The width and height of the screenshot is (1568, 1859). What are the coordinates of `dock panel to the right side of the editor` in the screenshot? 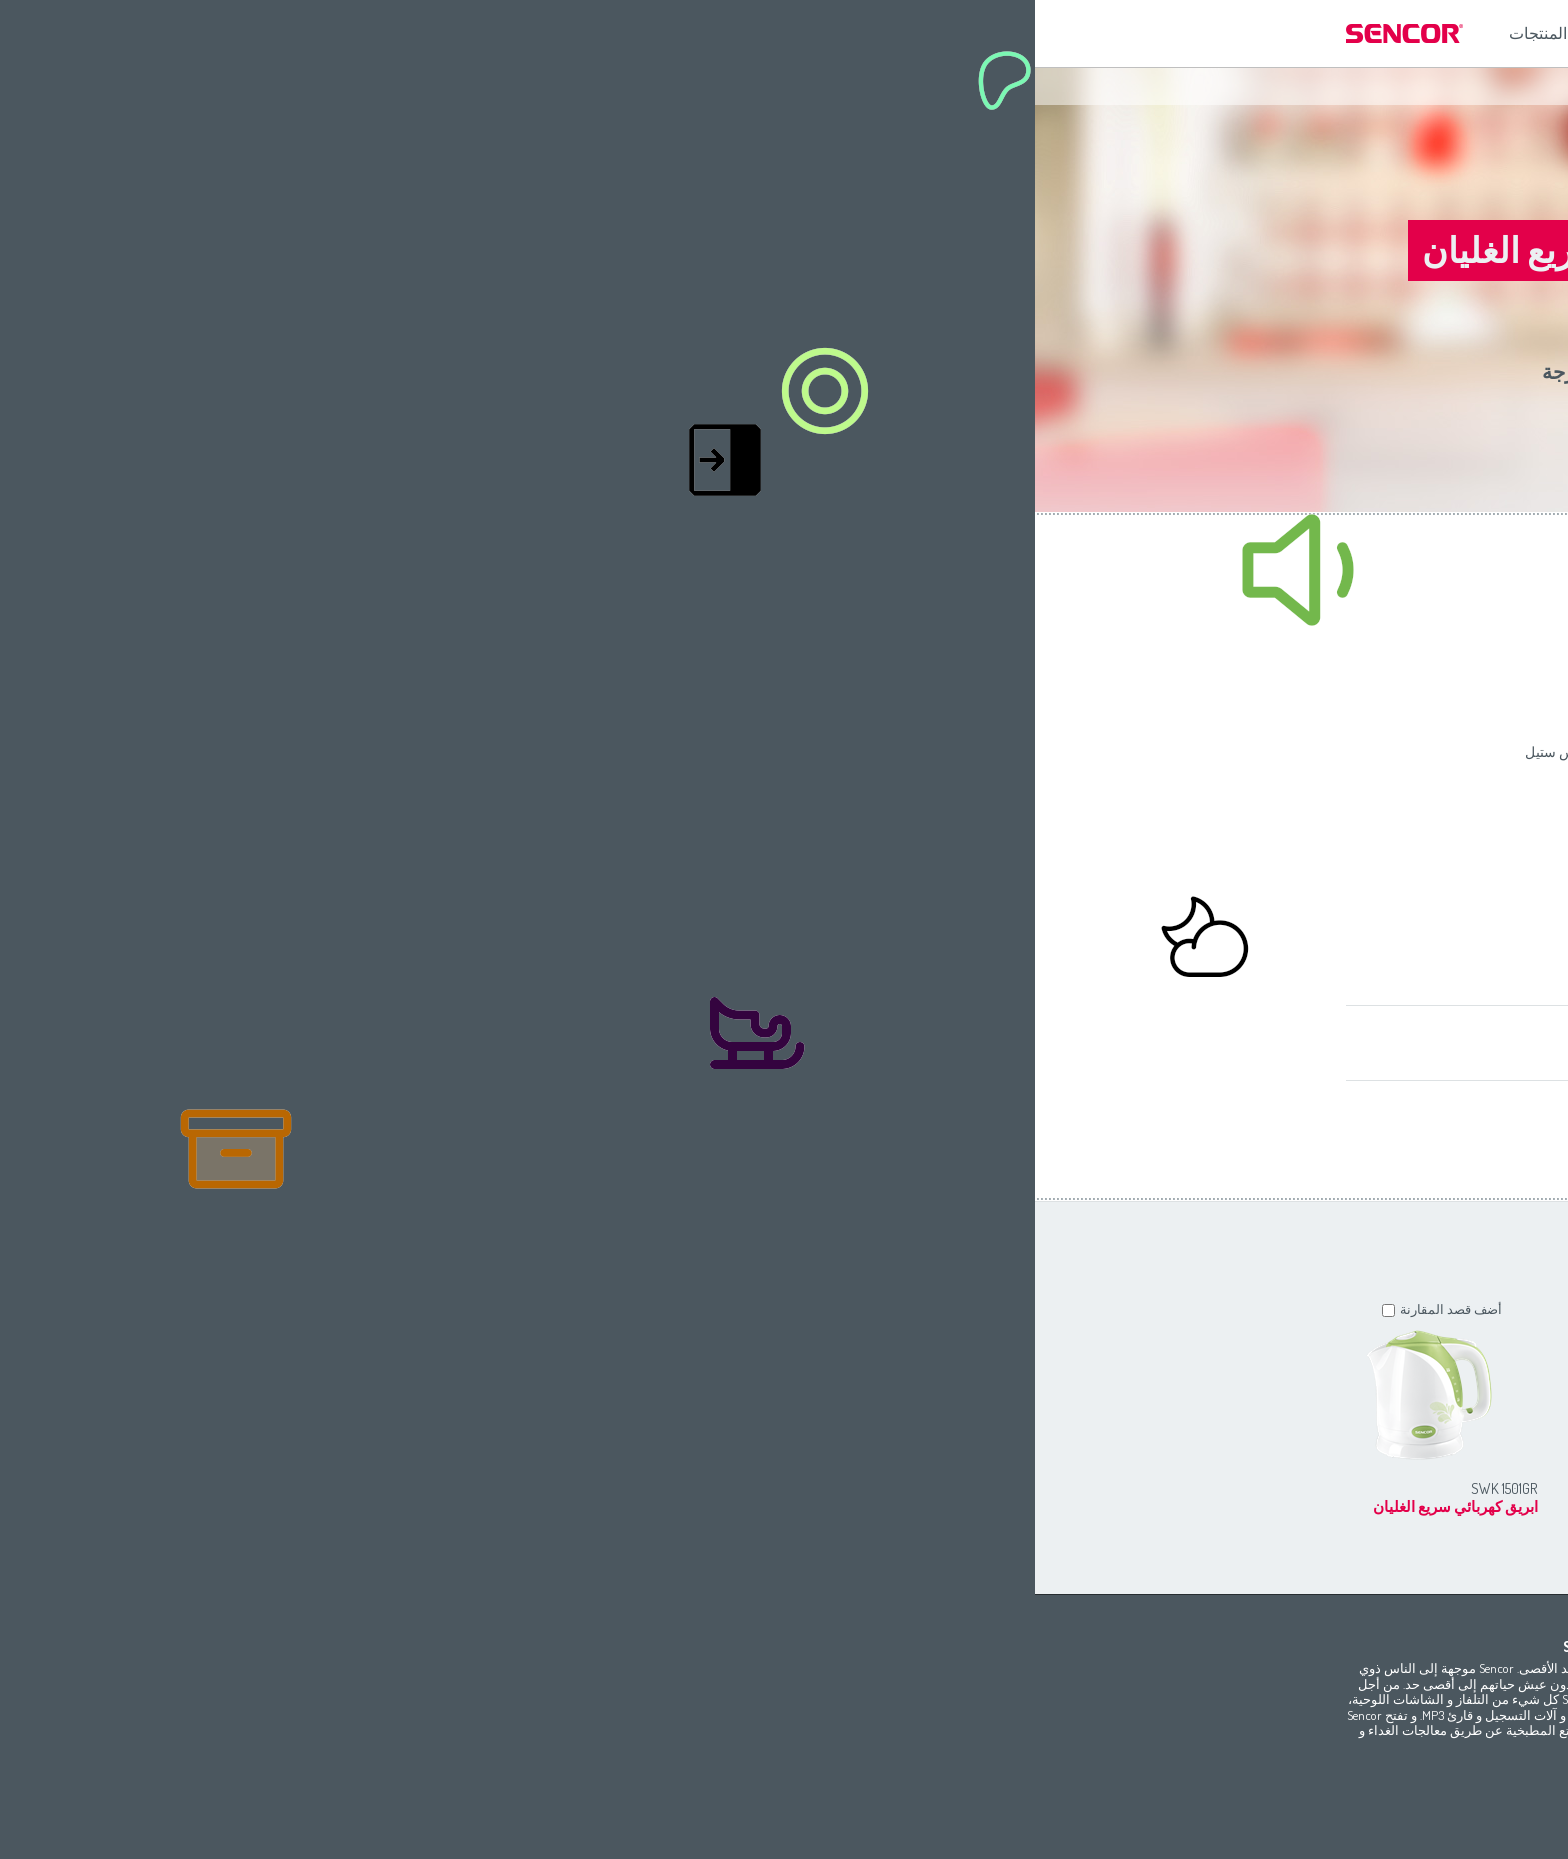 It's located at (725, 460).